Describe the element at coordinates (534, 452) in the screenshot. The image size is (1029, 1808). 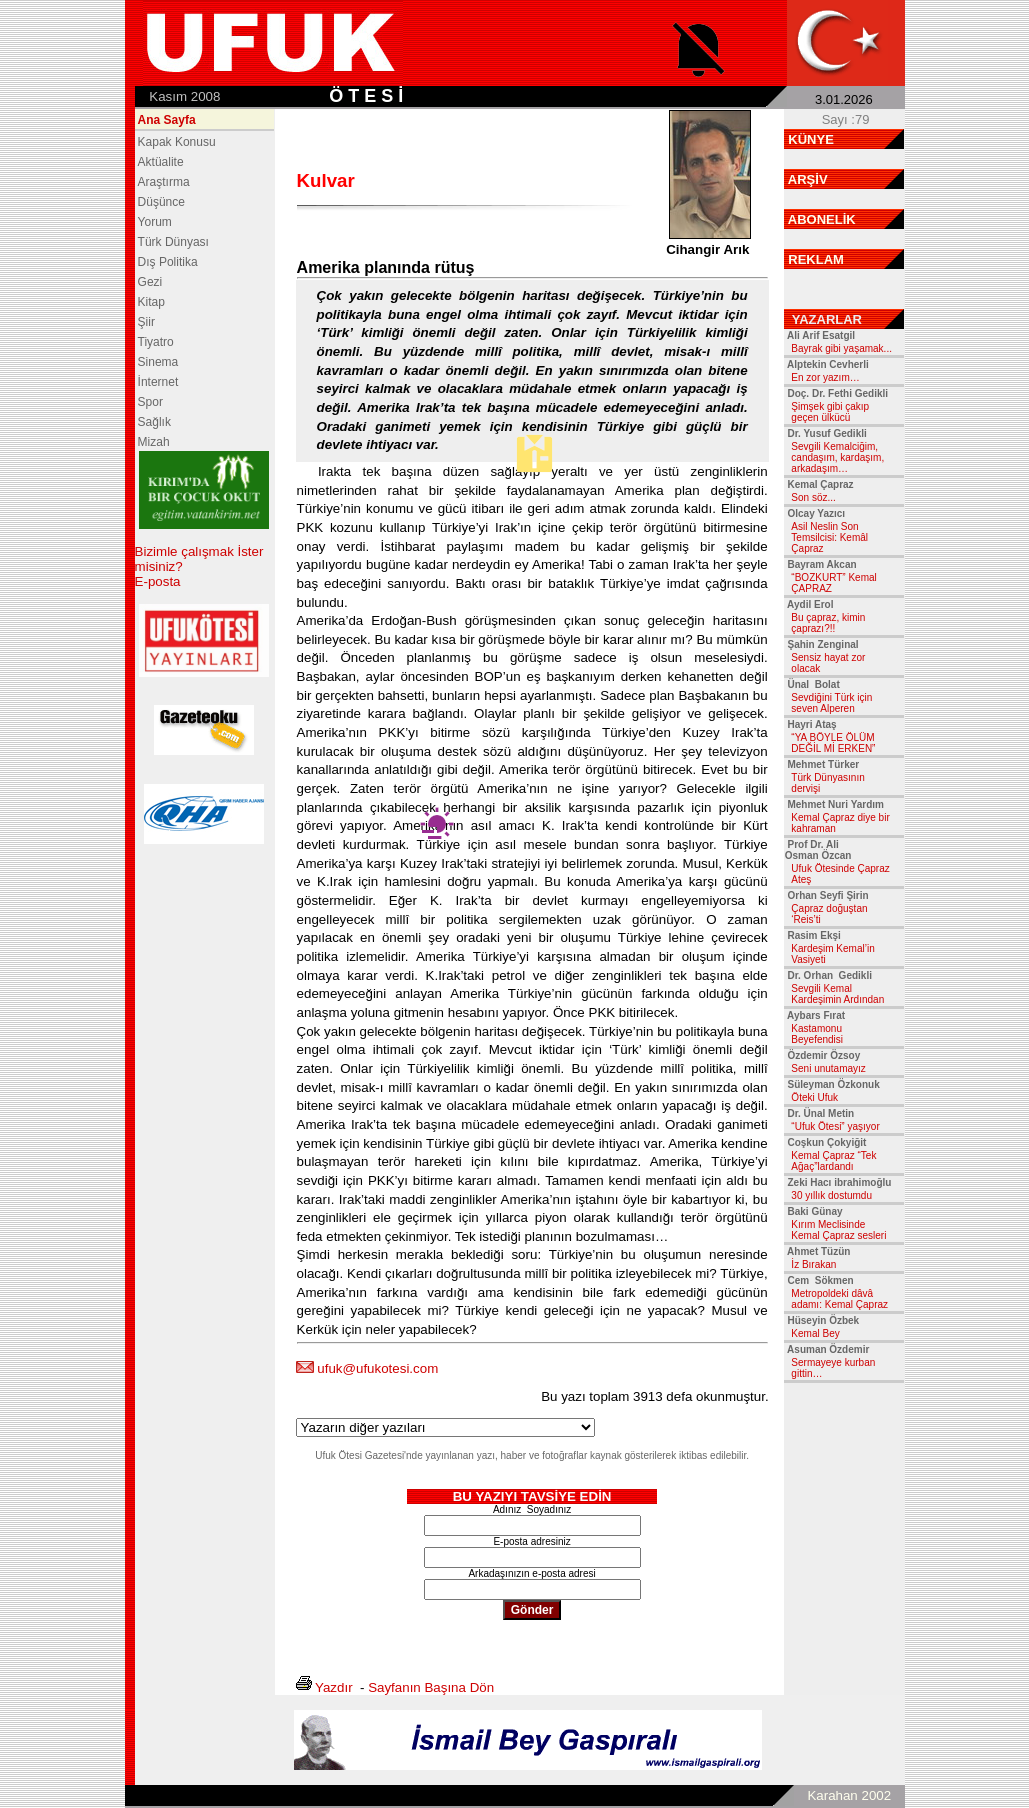
I see `browse clothing or apparel items` at that location.